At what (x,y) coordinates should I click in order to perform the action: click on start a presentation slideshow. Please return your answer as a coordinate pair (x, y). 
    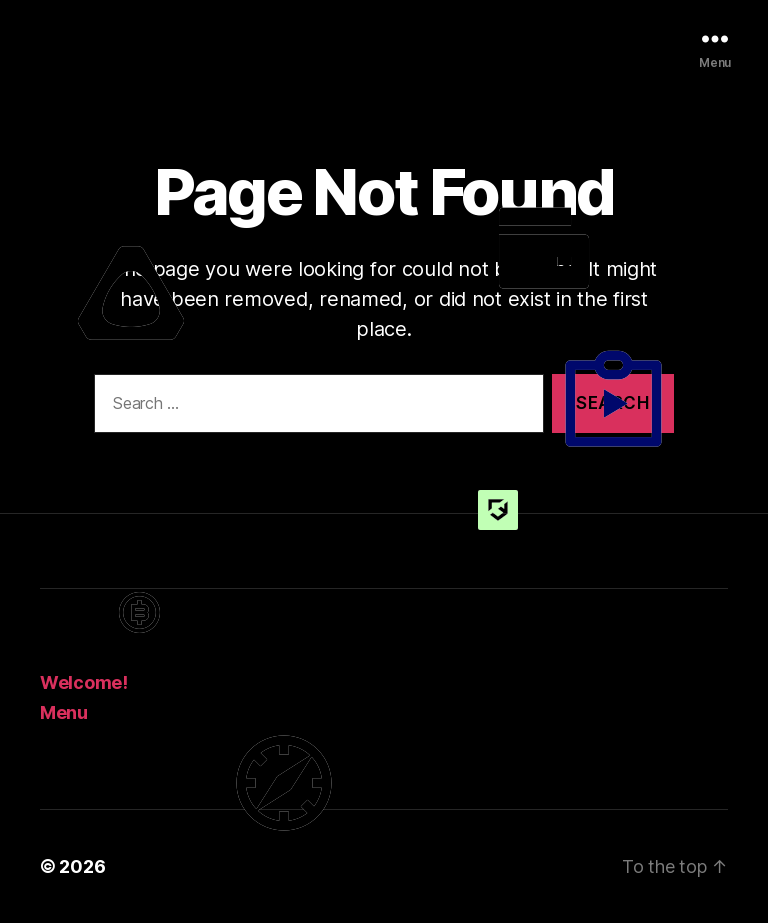
    Looking at the image, I should click on (613, 403).